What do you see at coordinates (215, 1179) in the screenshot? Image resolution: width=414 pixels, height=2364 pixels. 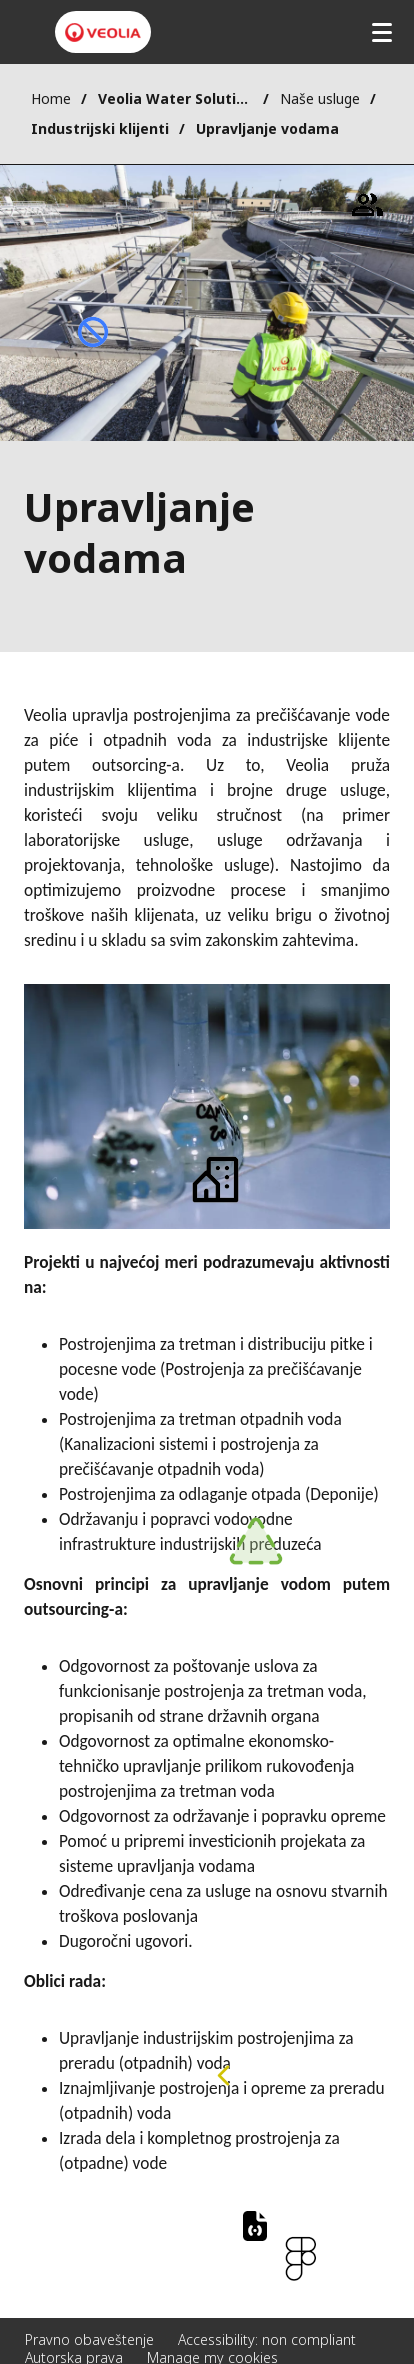 I see `view community or residential buildings` at bounding box center [215, 1179].